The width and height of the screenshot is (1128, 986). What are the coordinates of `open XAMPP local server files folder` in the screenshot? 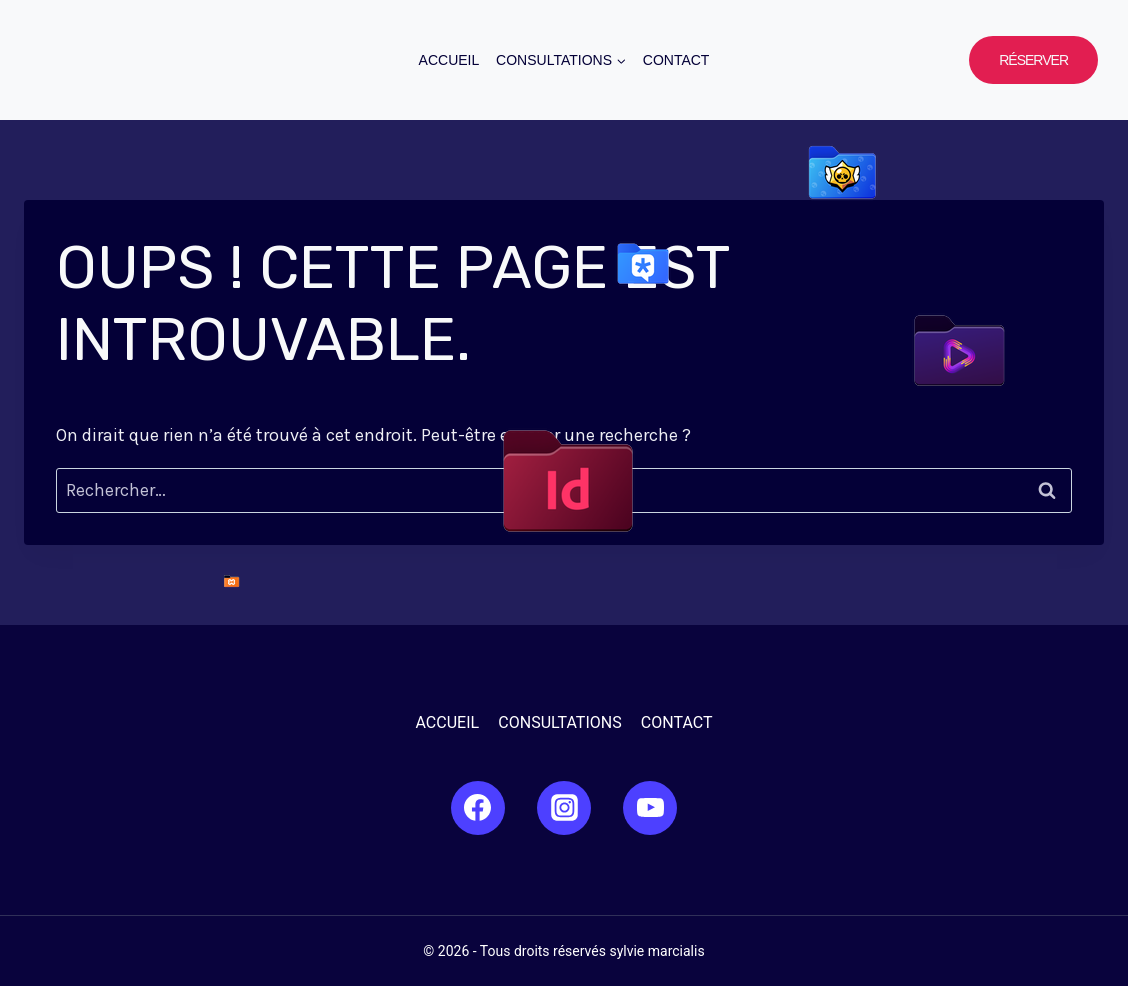 It's located at (231, 581).